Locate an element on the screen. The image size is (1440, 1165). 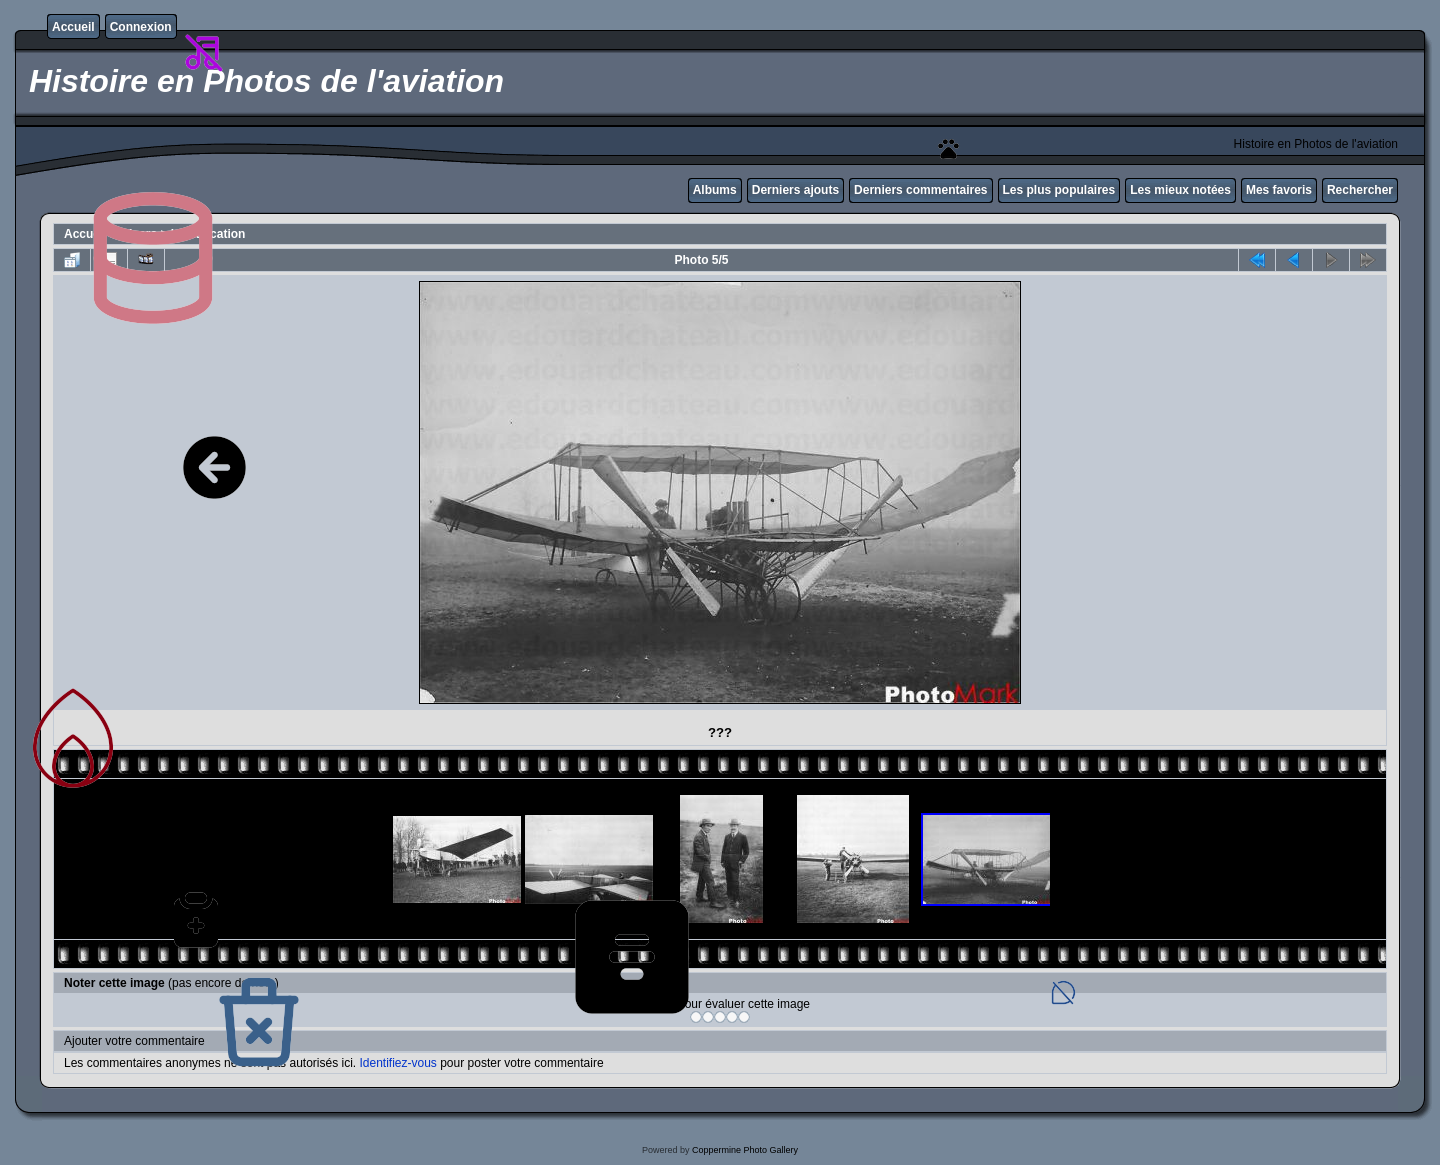
go back to the previous page is located at coordinates (214, 467).